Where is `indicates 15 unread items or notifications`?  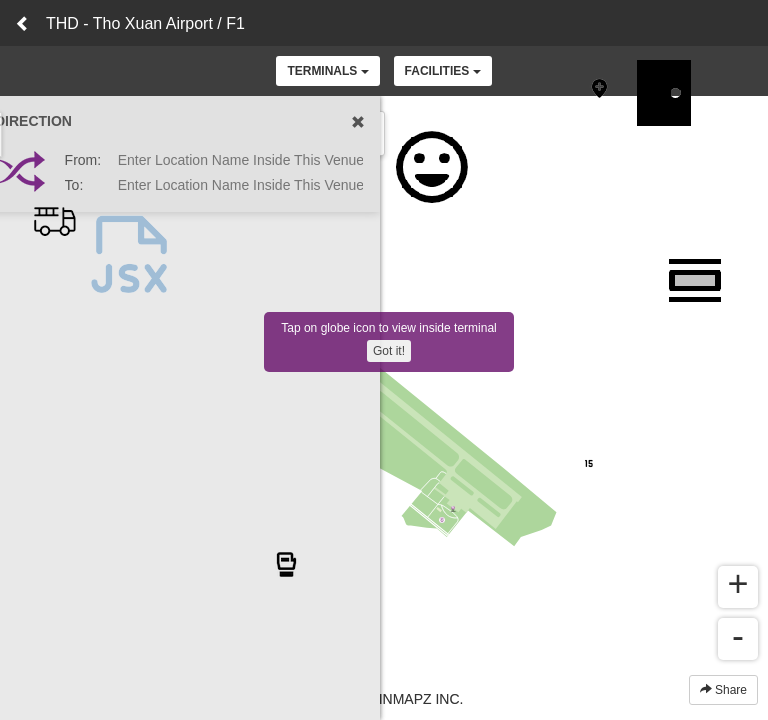
indicates 15 unread items or notifications is located at coordinates (588, 463).